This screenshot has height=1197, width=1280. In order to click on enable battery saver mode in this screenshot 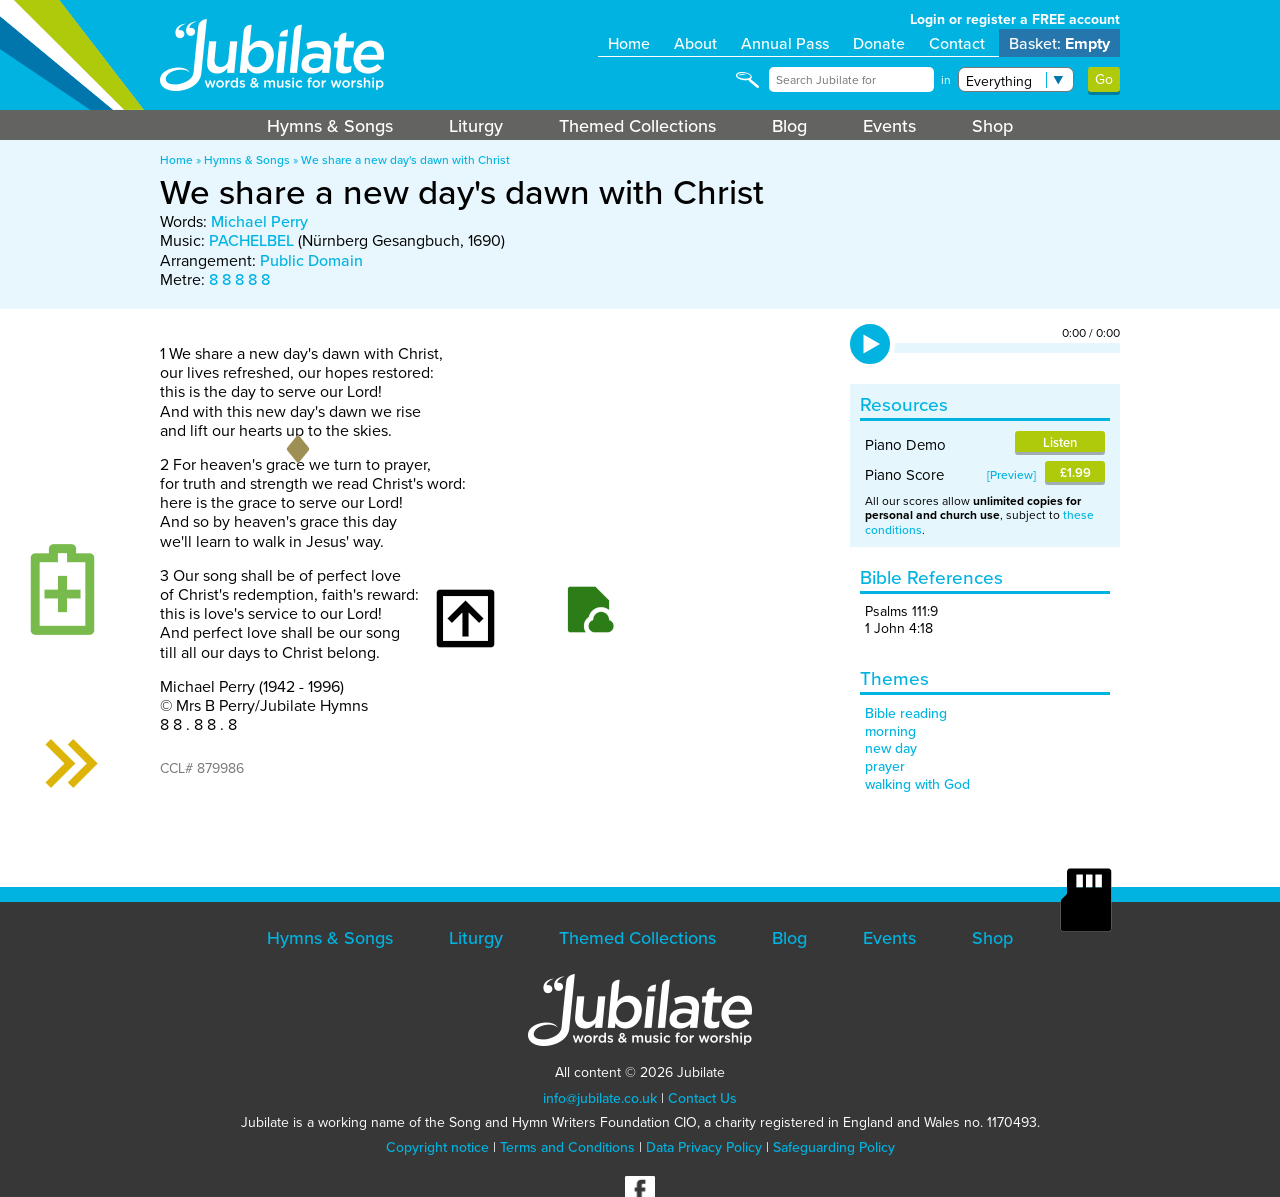, I will do `click(62, 589)`.